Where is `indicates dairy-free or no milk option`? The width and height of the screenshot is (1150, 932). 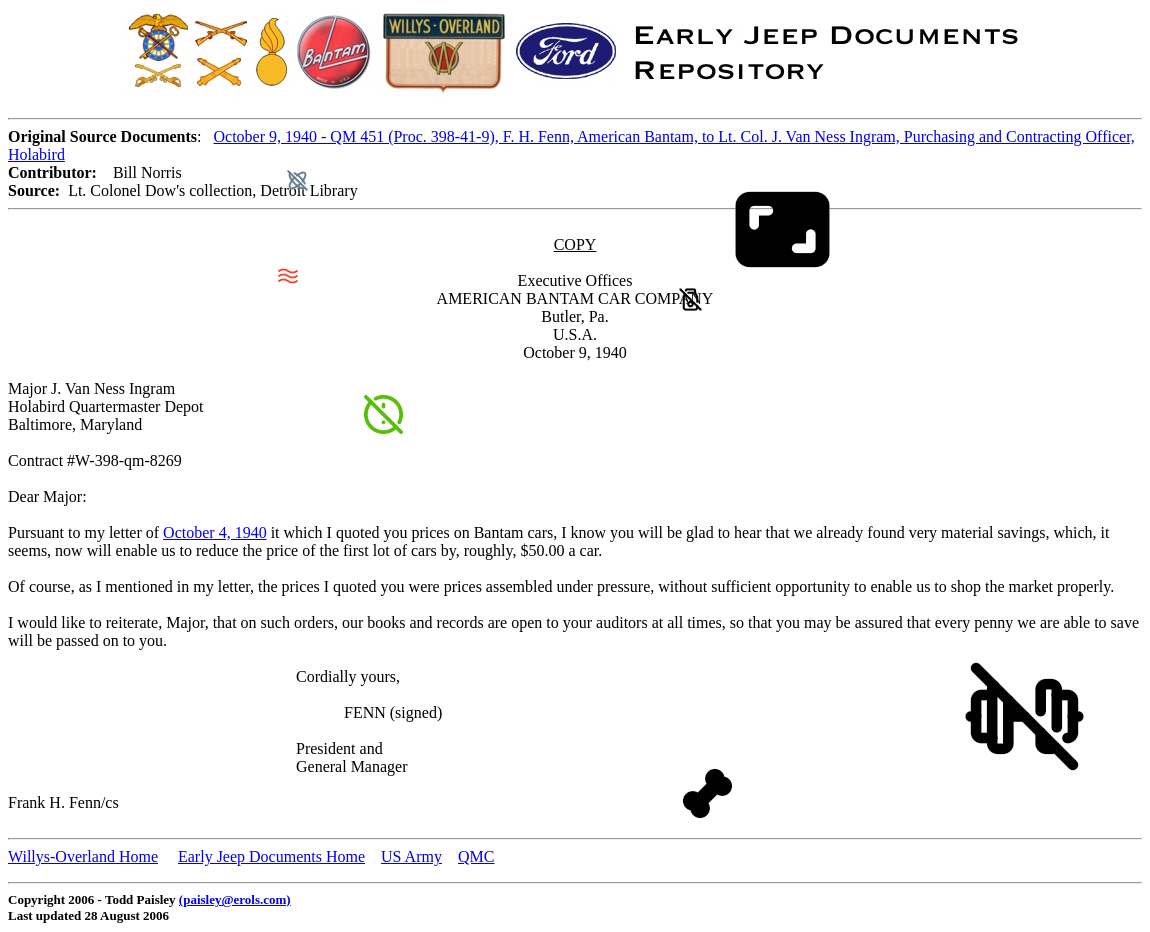
indicates dairy-free or no milk option is located at coordinates (690, 299).